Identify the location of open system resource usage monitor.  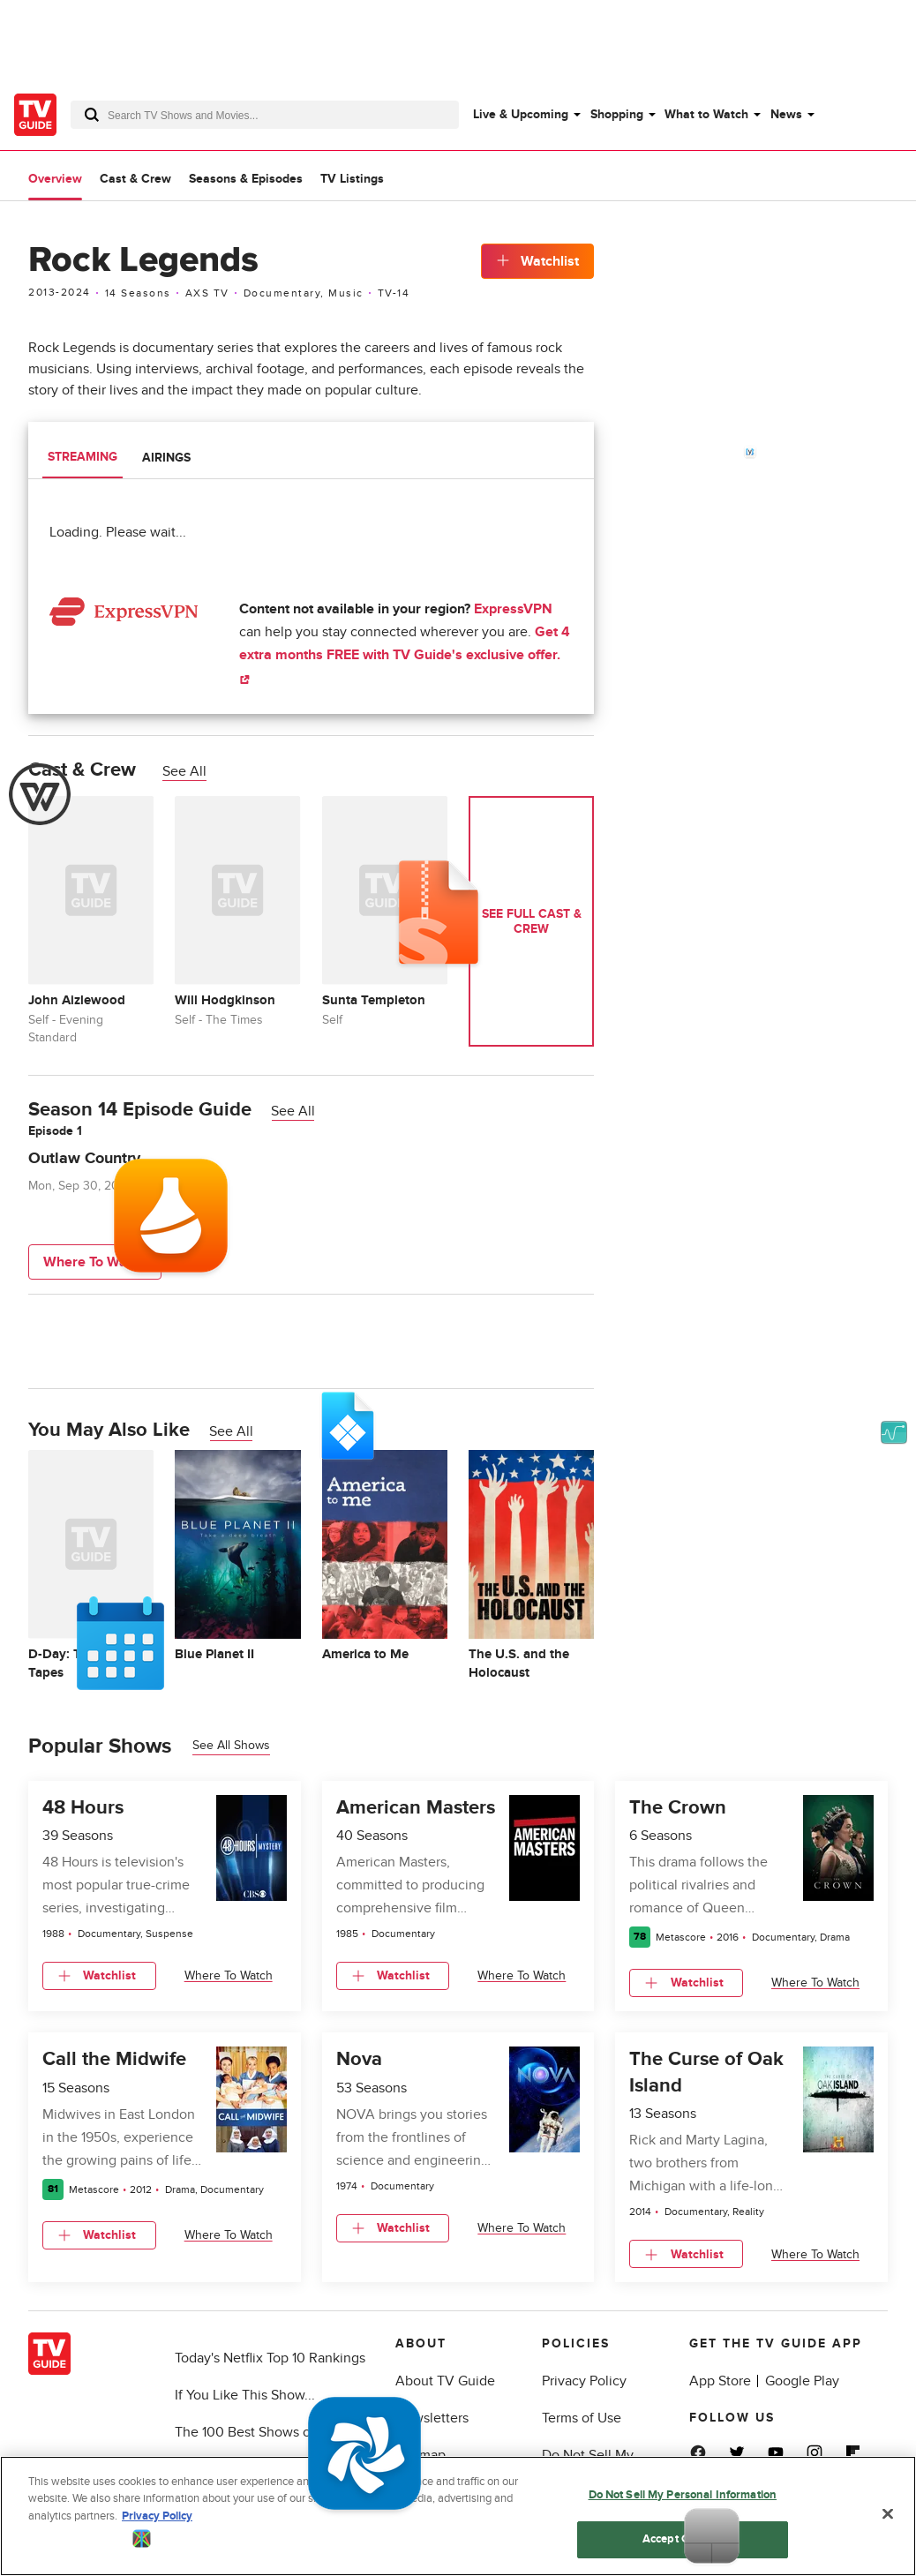
(894, 1432).